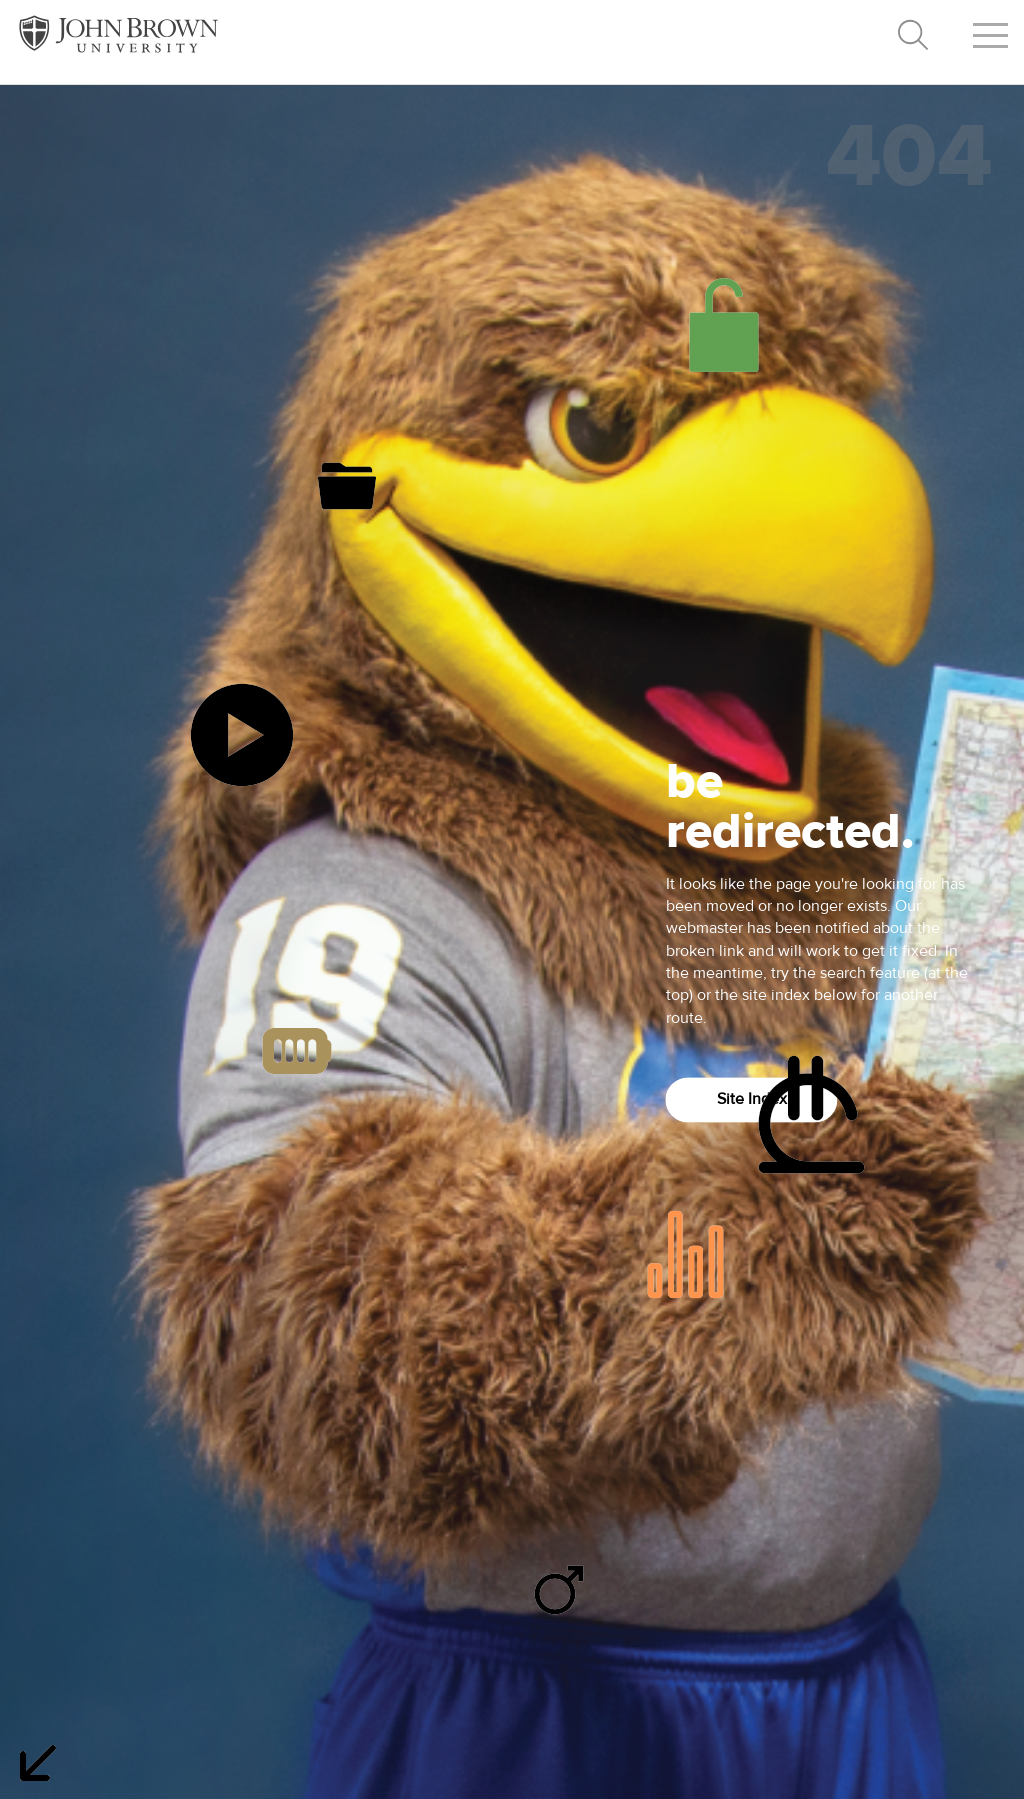  I want to click on collapse or minimize a panel, so click(38, 1763).